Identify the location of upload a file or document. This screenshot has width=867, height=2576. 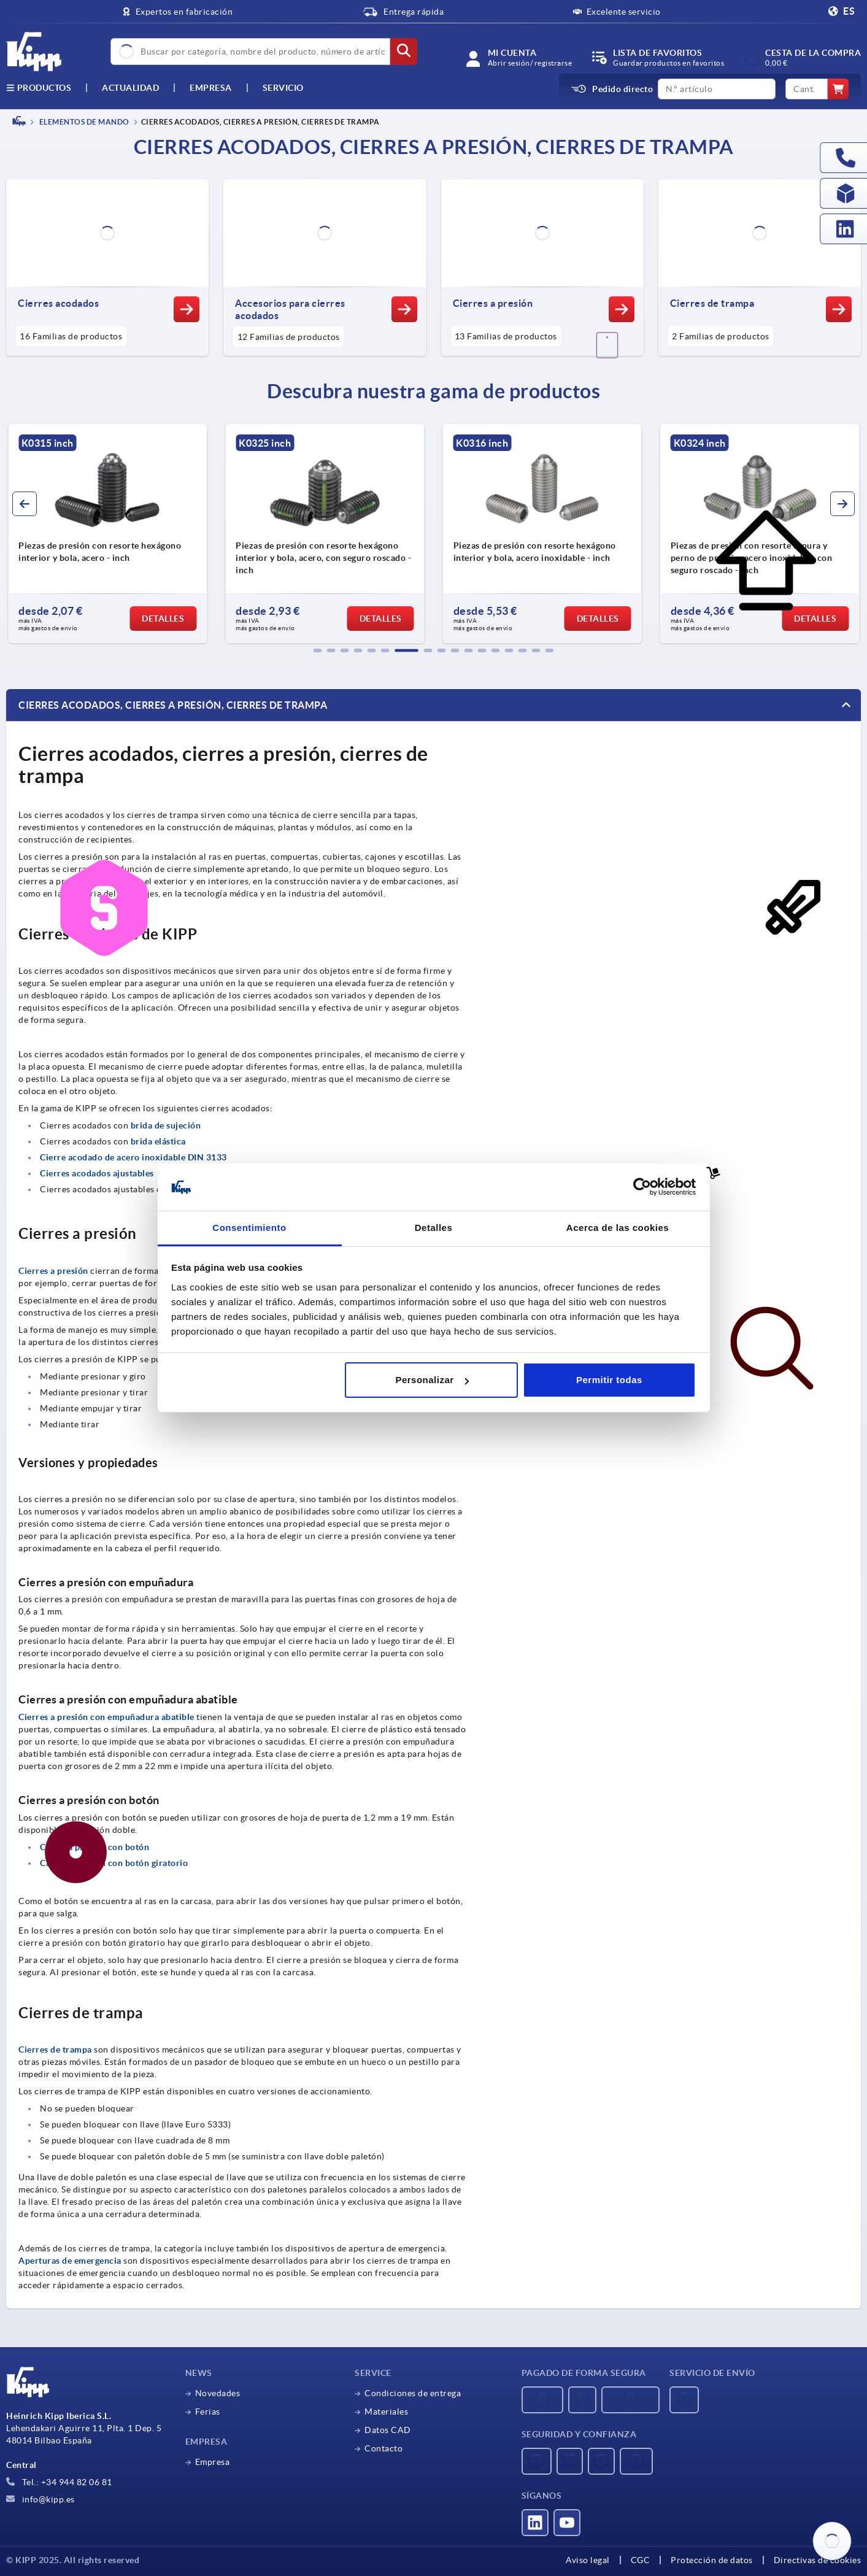
(766, 564).